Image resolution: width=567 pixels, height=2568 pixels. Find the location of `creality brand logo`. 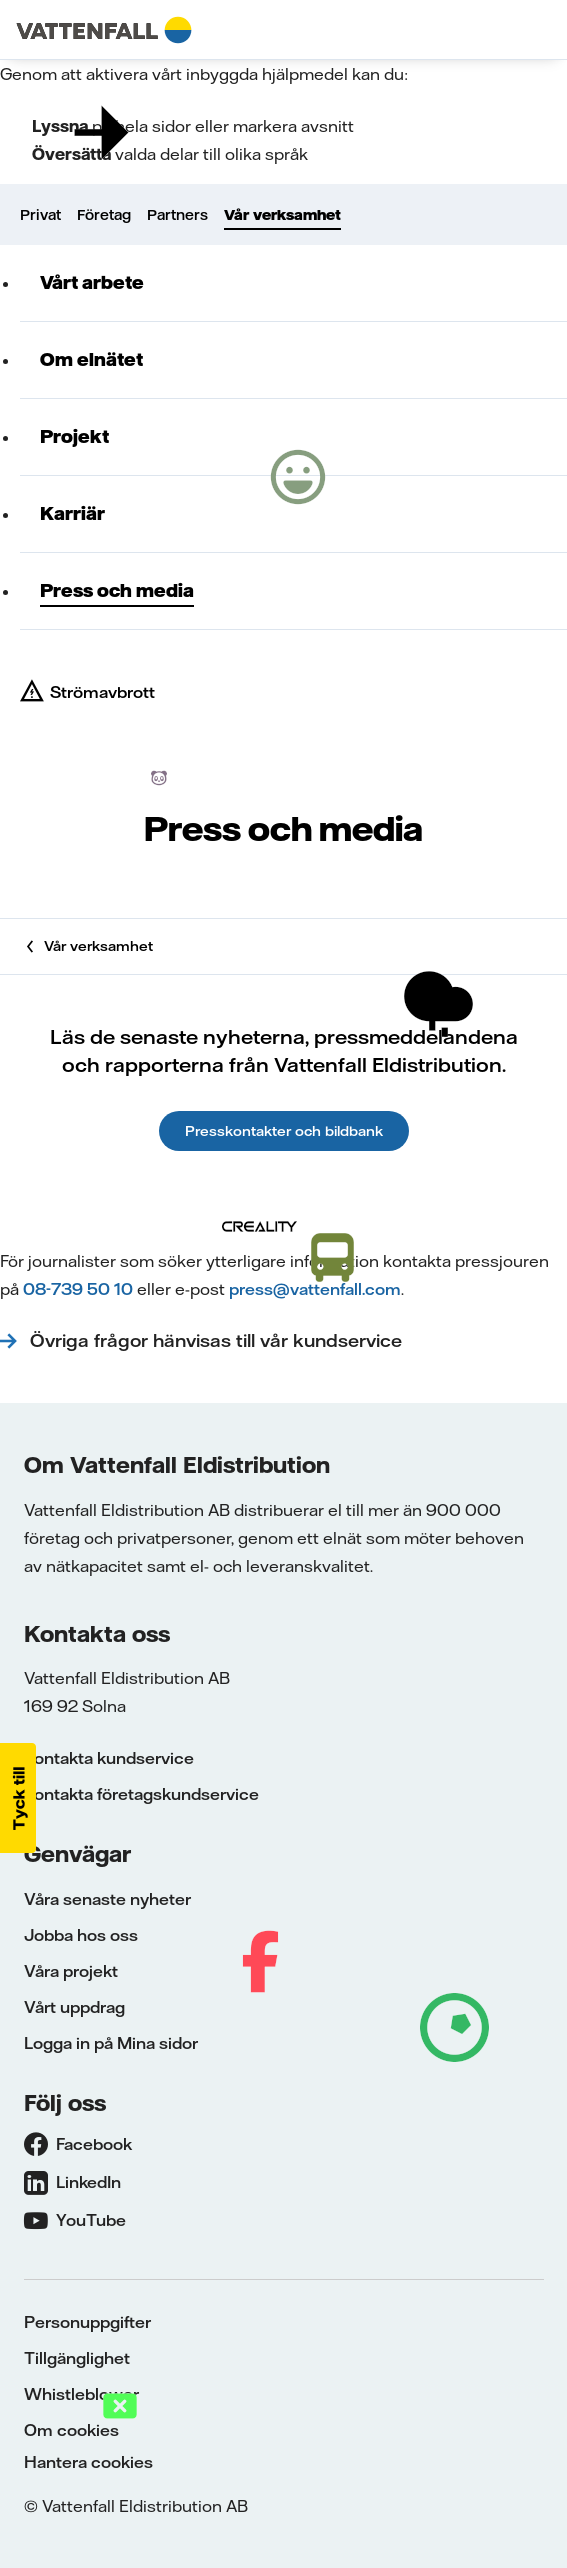

creality brand logo is located at coordinates (259, 1226).